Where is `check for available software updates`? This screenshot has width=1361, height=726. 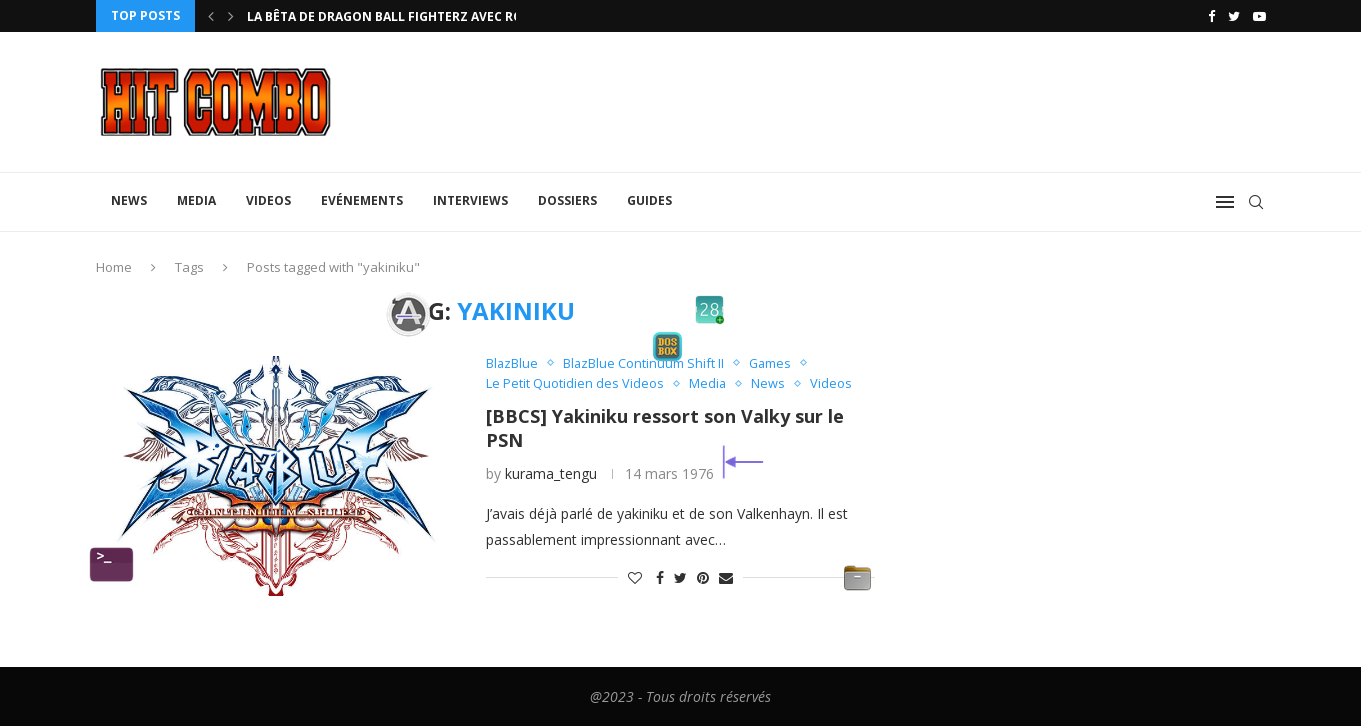
check for available software updates is located at coordinates (408, 314).